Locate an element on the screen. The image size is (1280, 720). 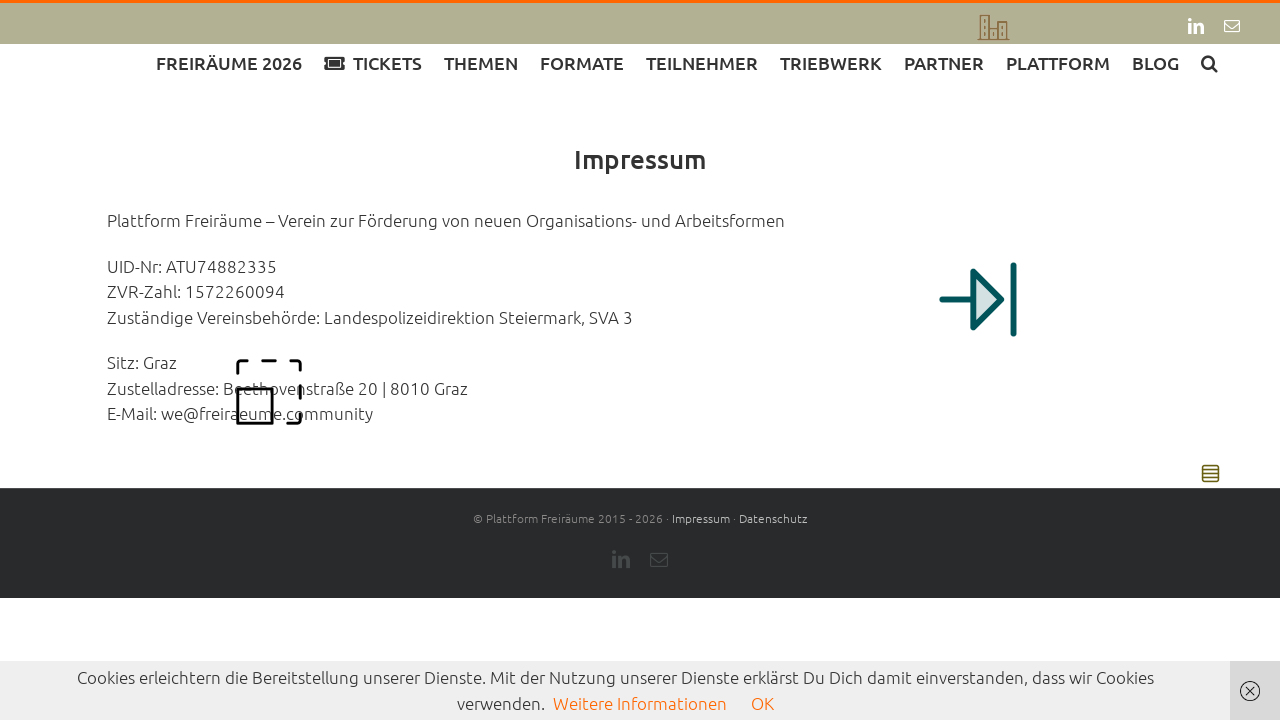
skip to end of content is located at coordinates (979, 299).